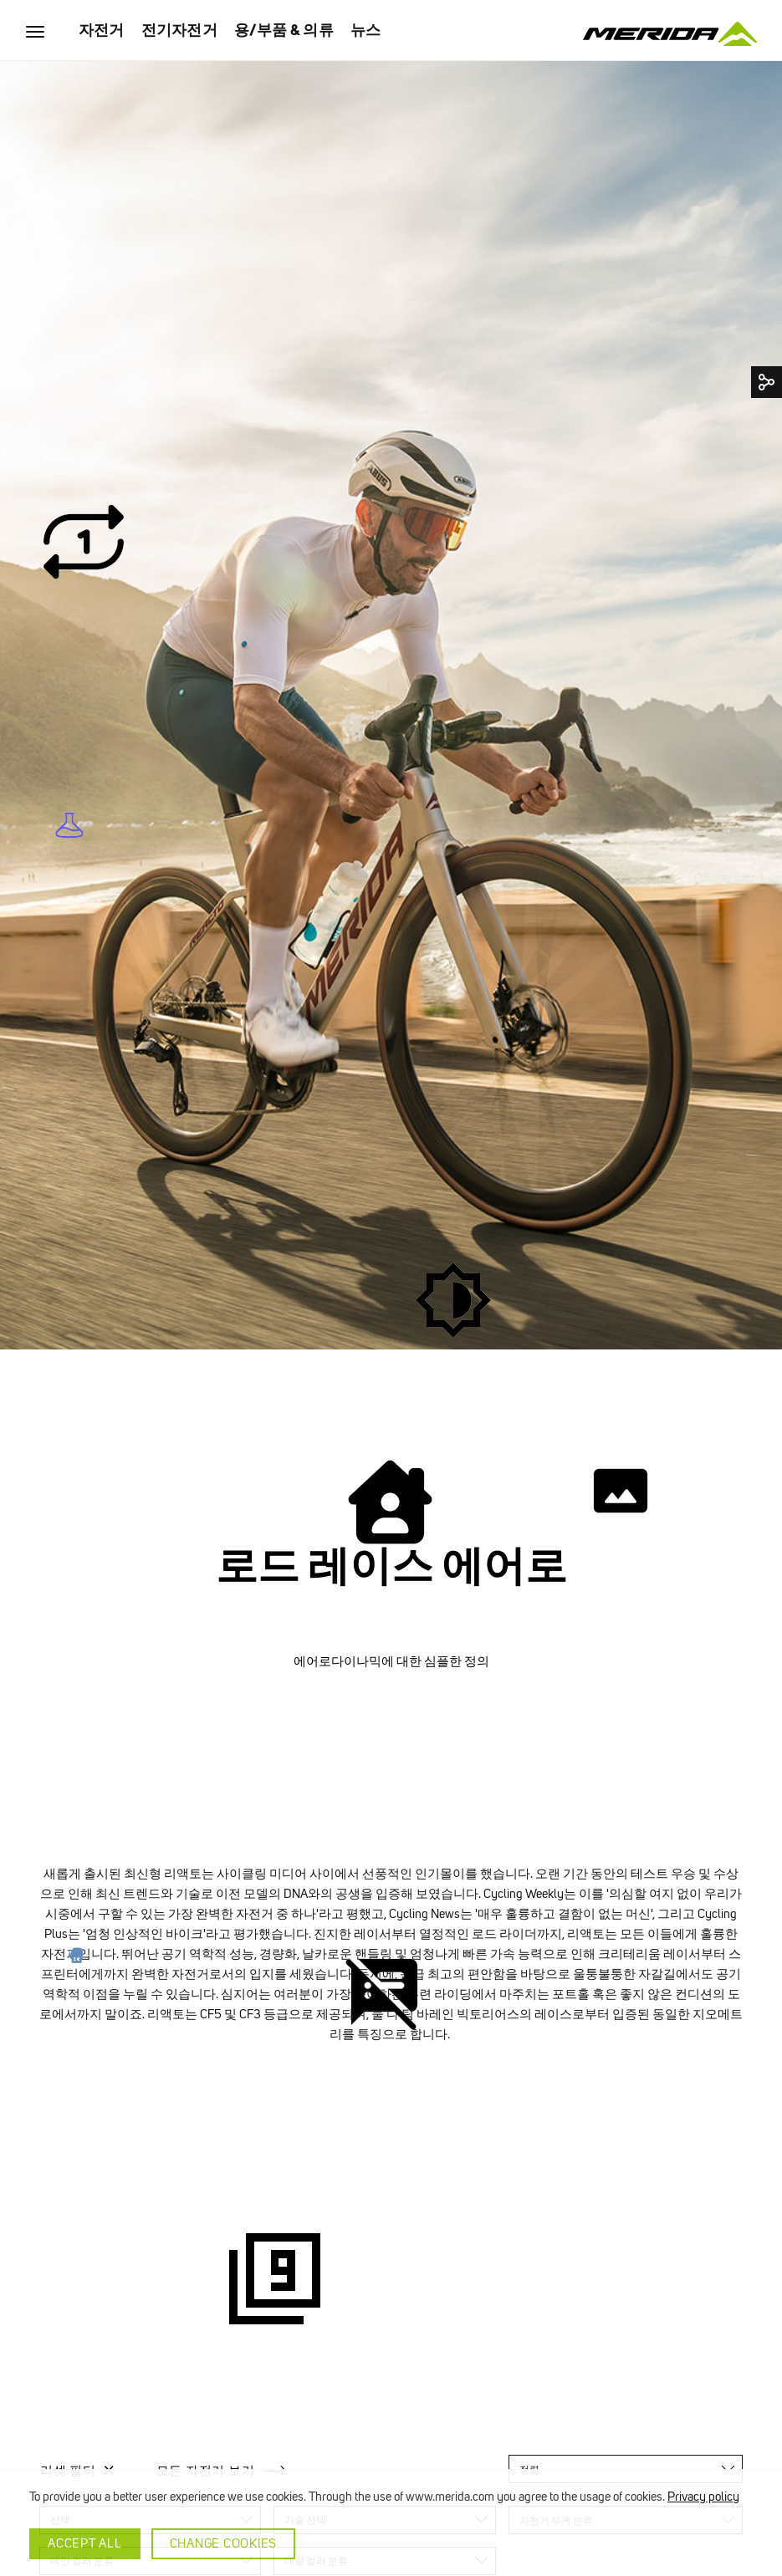 The width and height of the screenshot is (782, 2576). Describe the element at coordinates (384, 1992) in the screenshot. I see `mute or disable speaker notes` at that location.